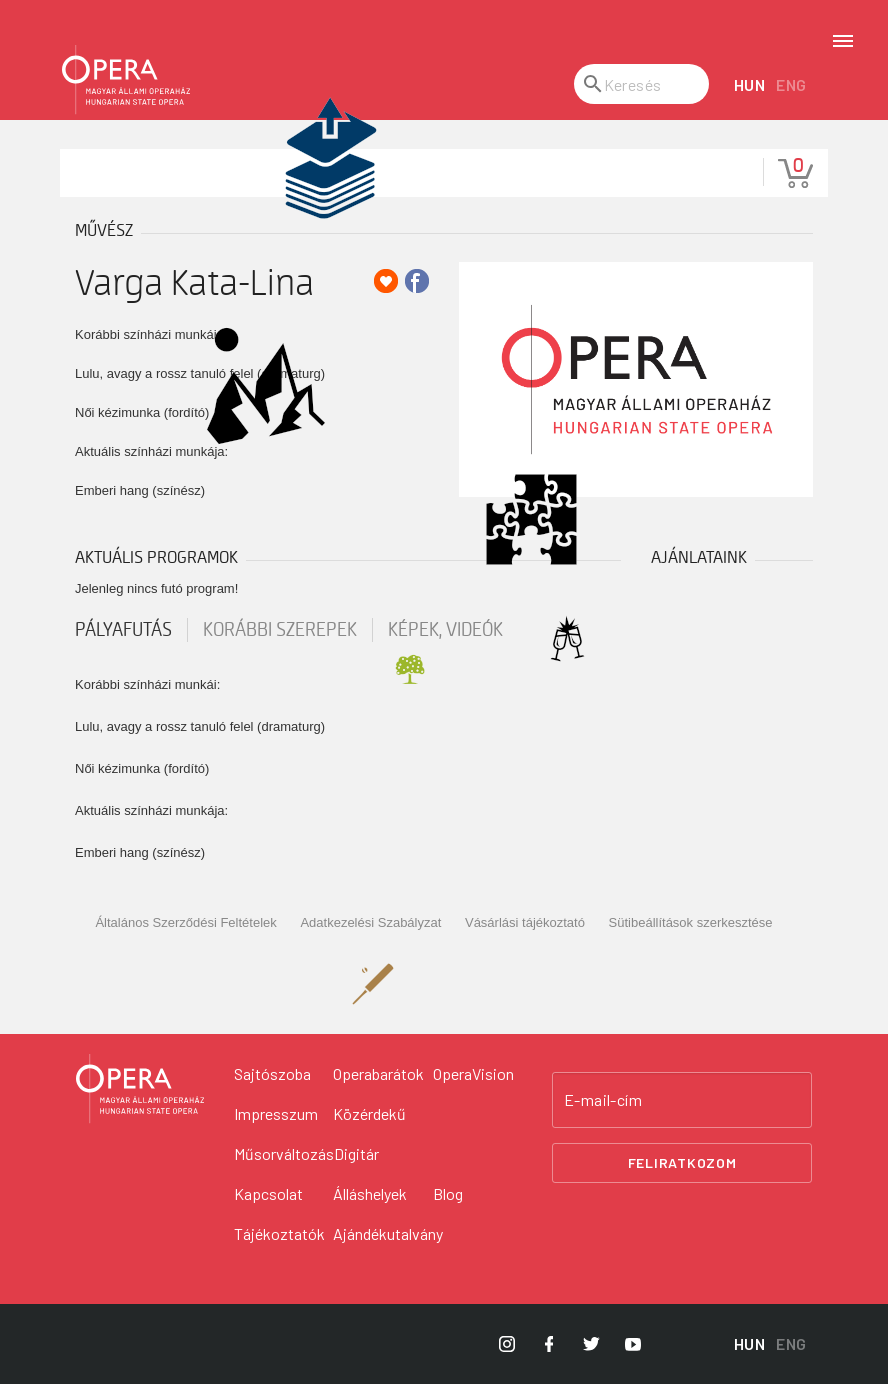 The image size is (888, 1384). Describe the element at coordinates (266, 386) in the screenshot. I see `view mountain summits or peaks` at that location.